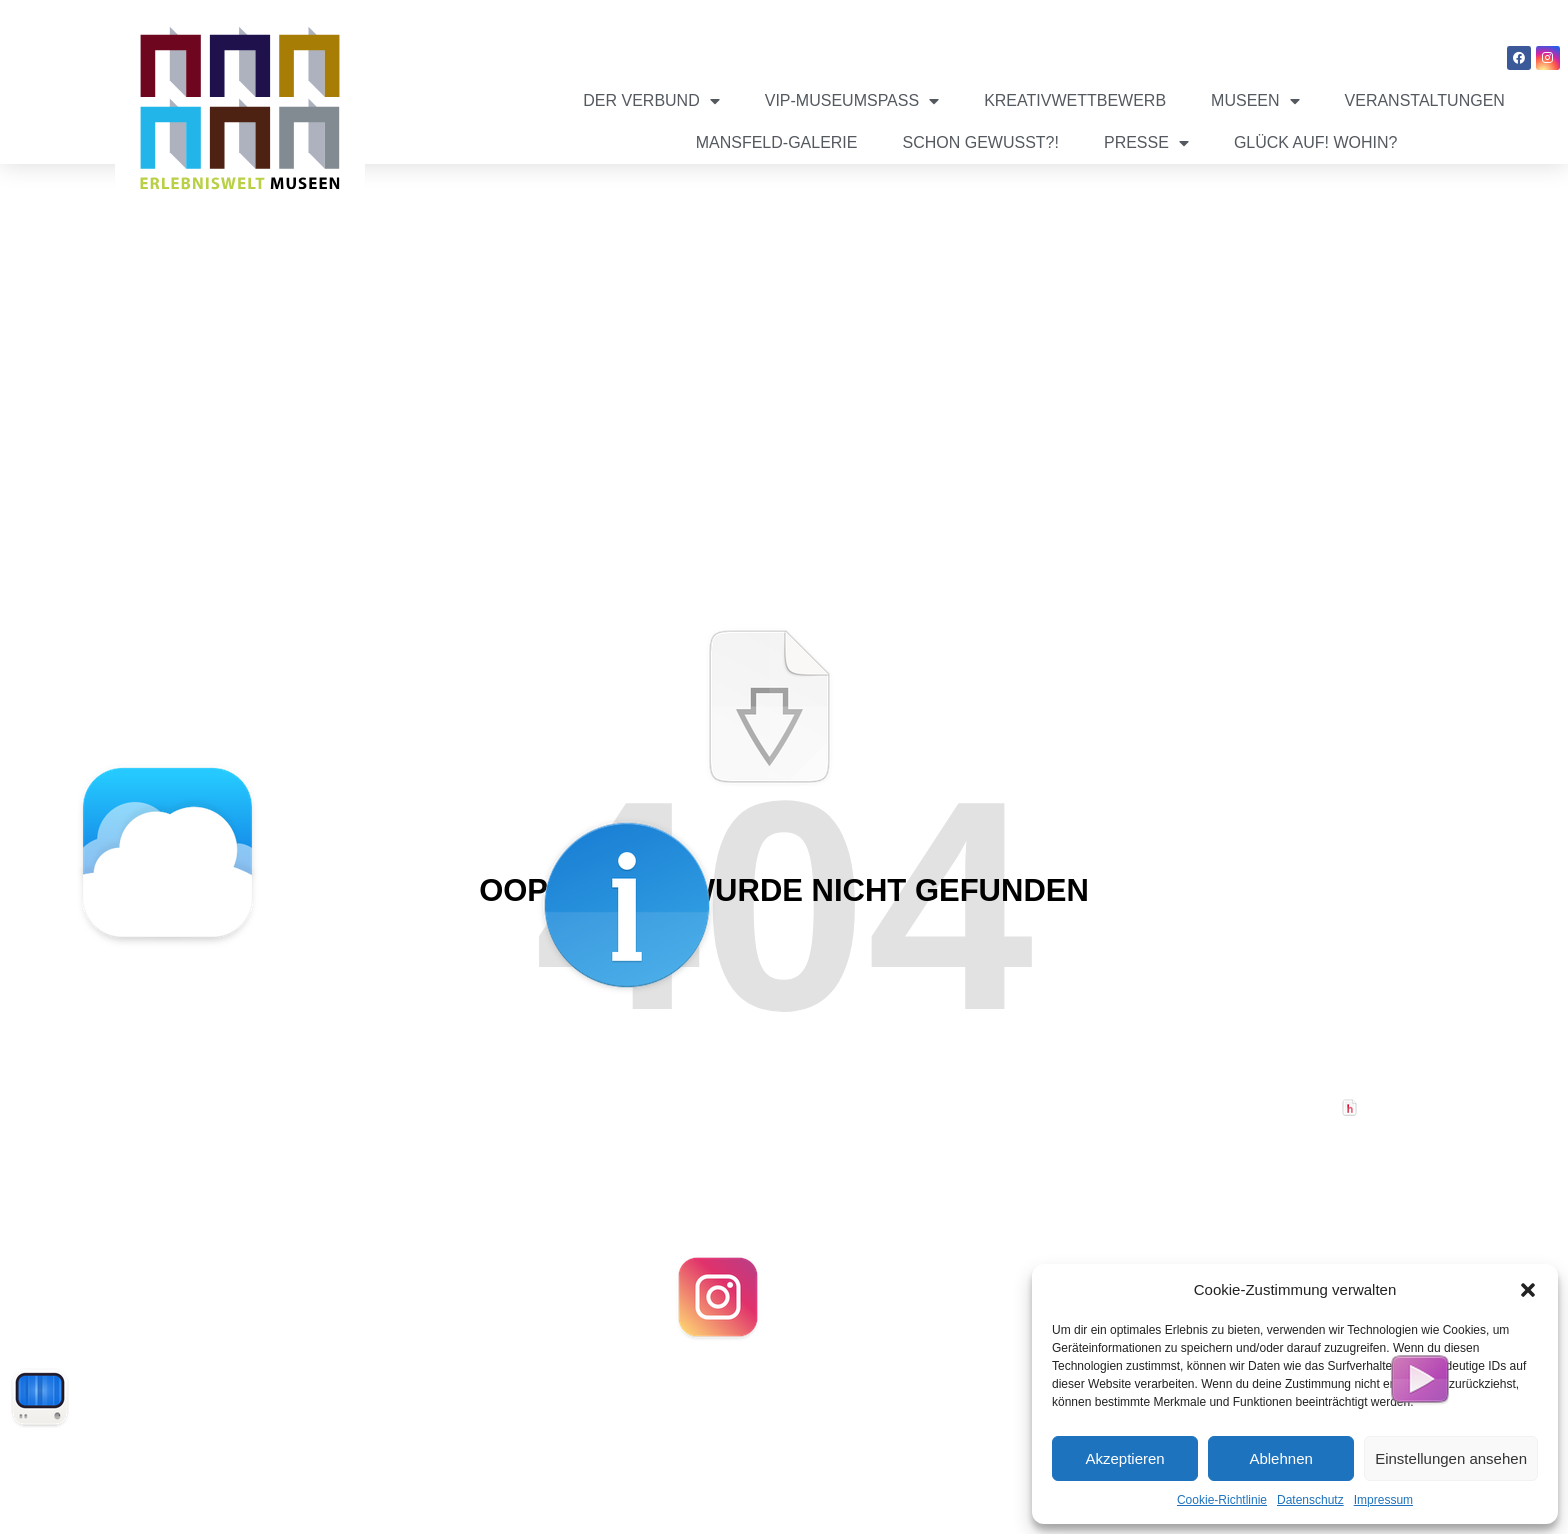  I want to click on c/c++ header file, so click(1349, 1107).